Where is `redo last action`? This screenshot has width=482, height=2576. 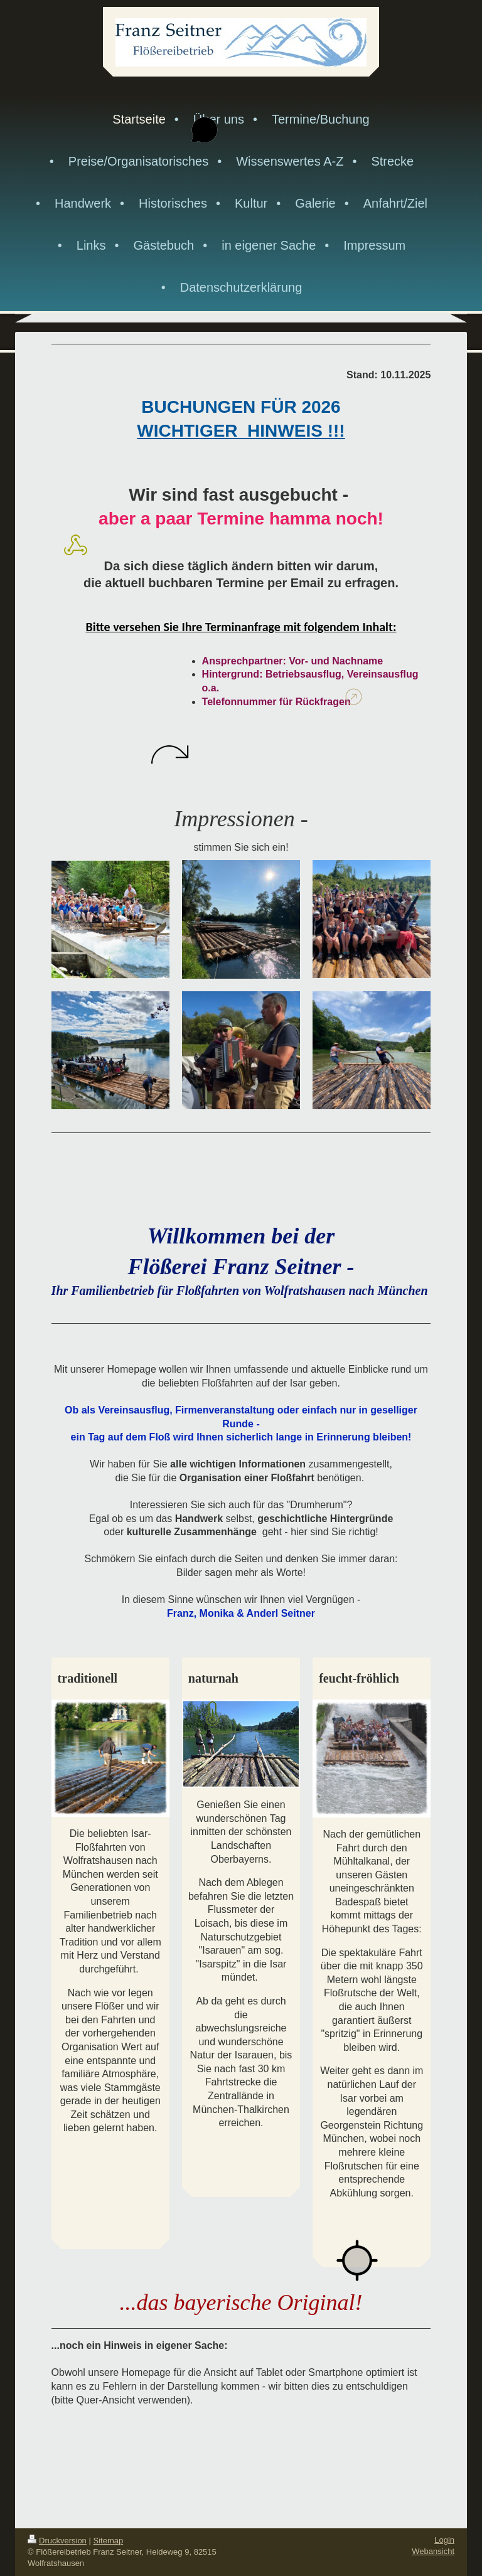 redo last action is located at coordinates (169, 753).